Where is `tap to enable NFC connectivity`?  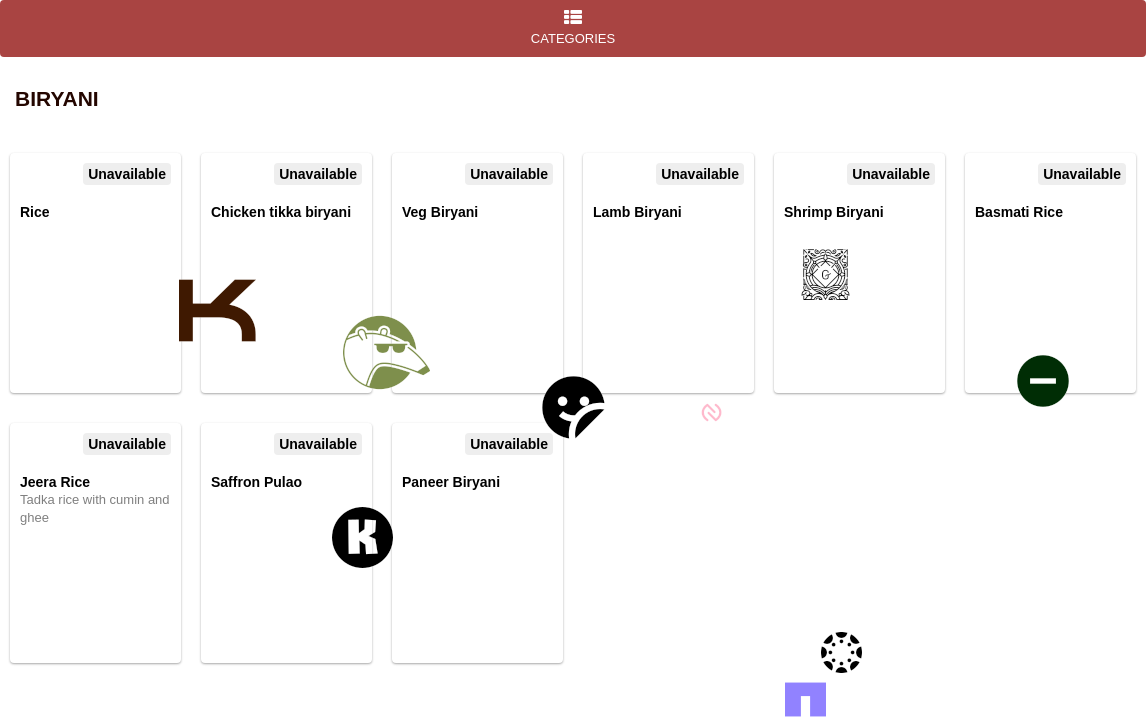
tap to enable NFC connectivity is located at coordinates (711, 412).